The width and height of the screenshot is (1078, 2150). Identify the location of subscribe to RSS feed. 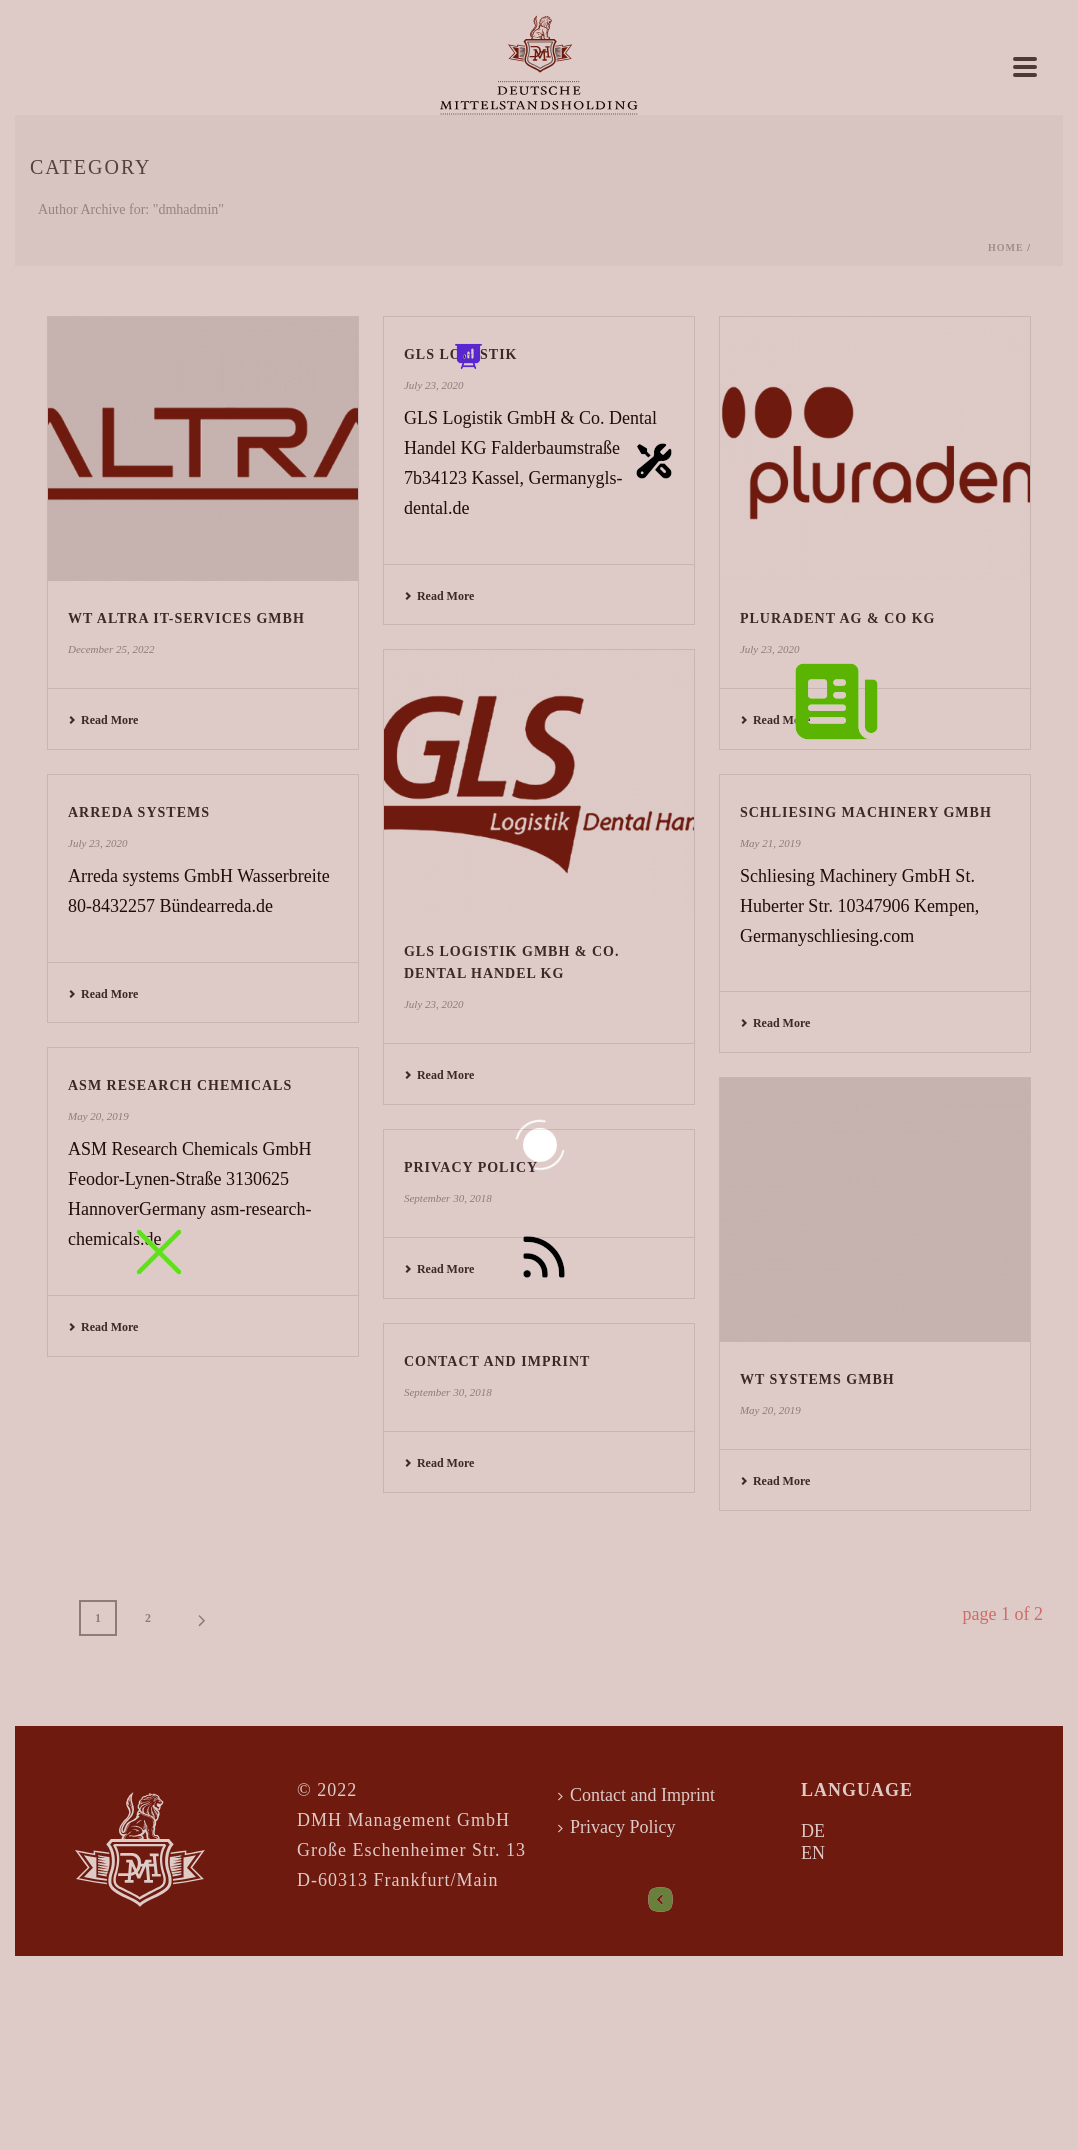
(544, 1257).